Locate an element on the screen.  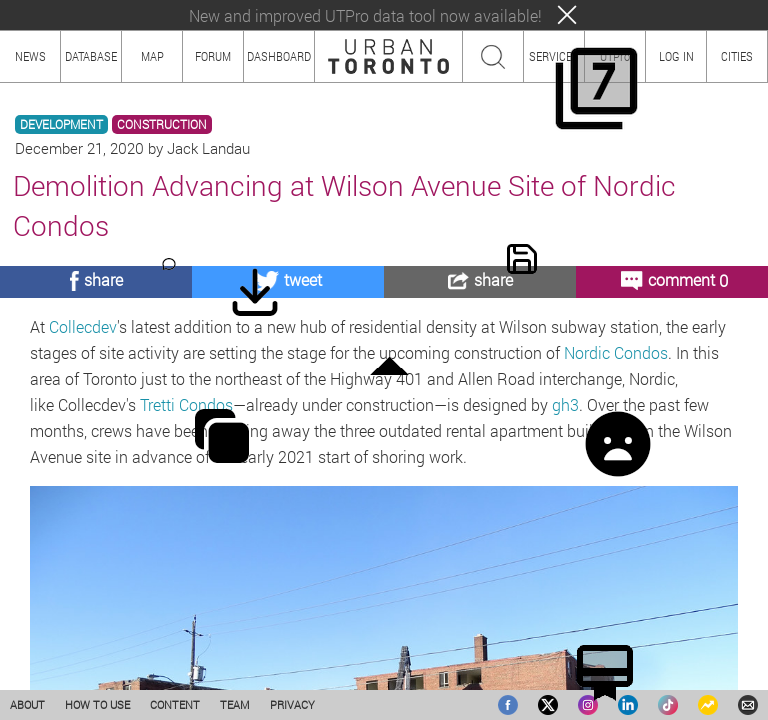
open messaging or chat is located at coordinates (169, 264).